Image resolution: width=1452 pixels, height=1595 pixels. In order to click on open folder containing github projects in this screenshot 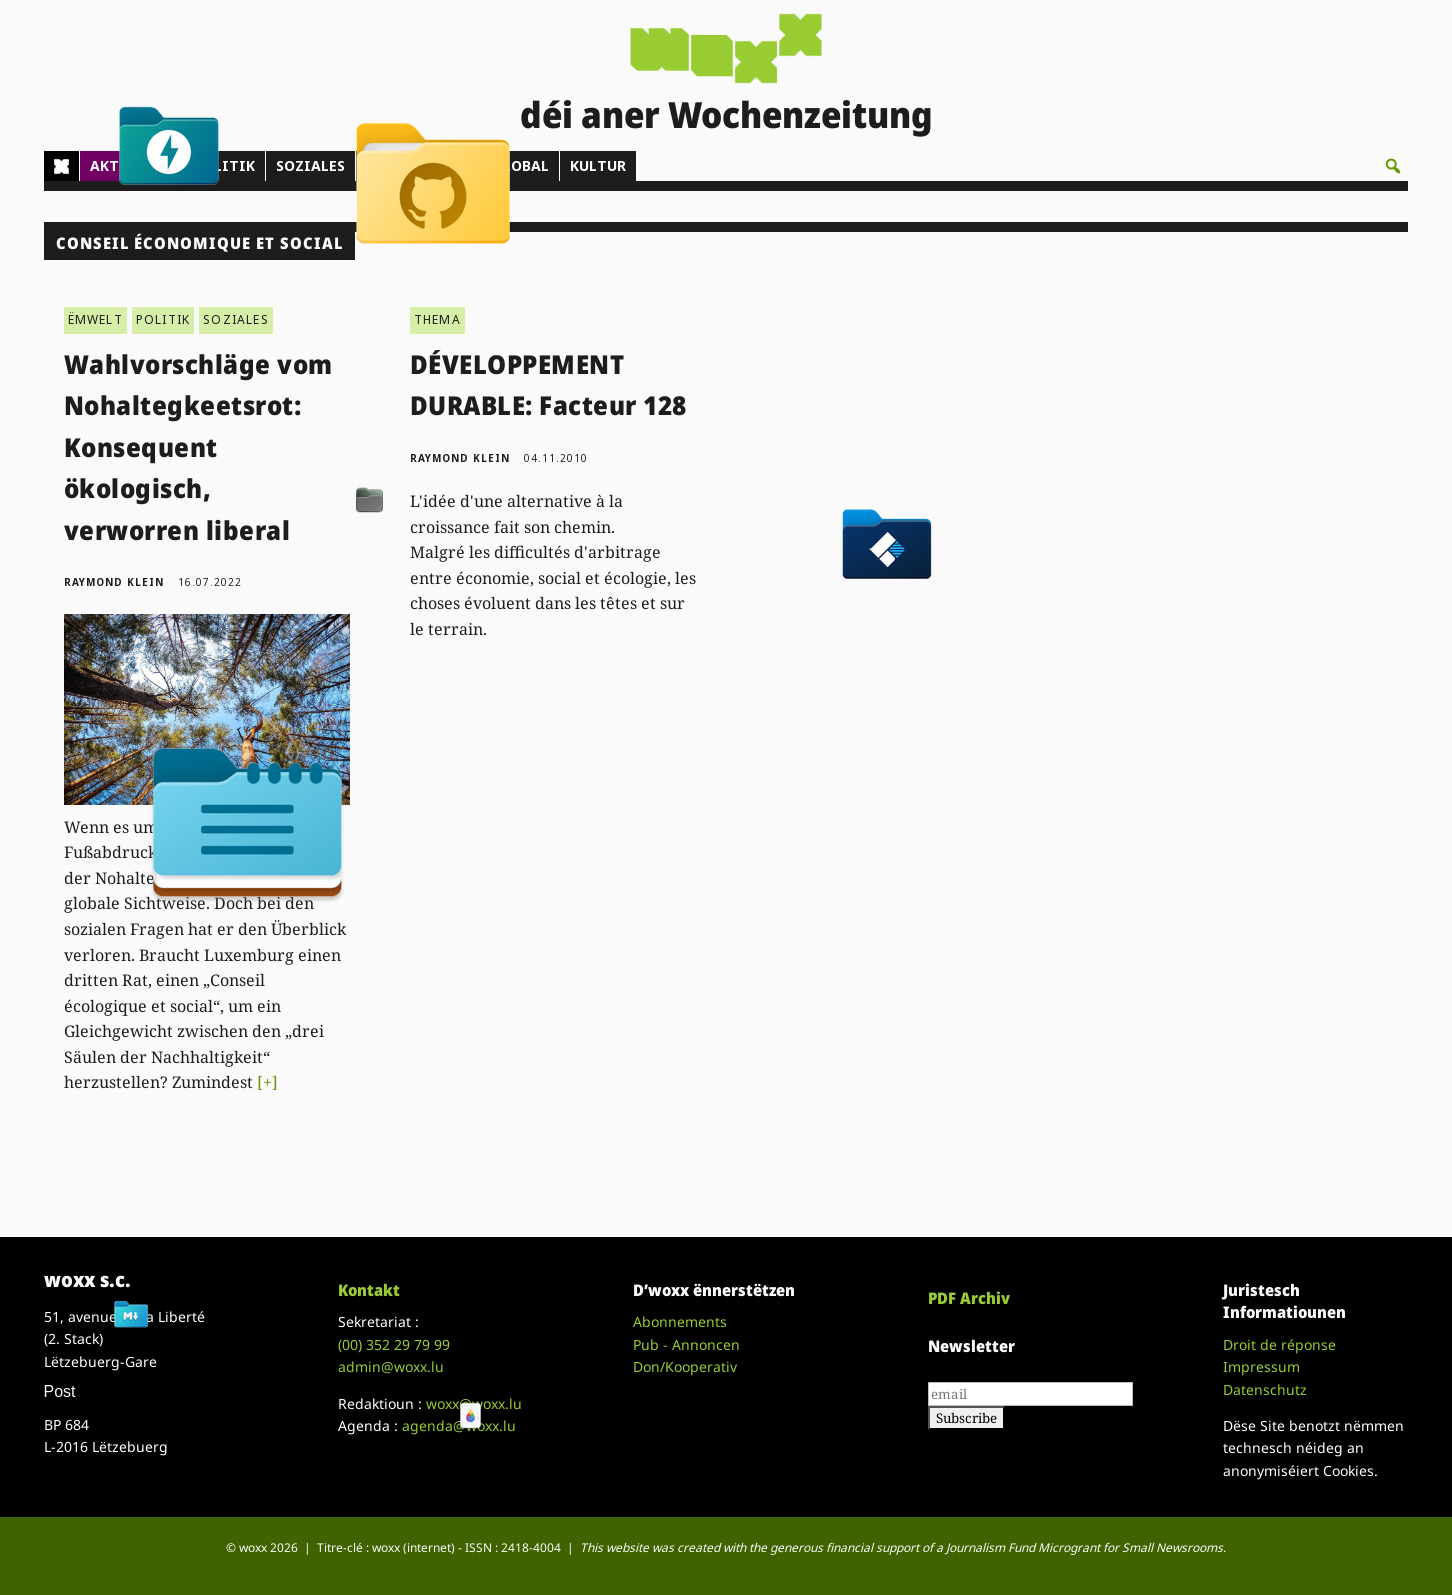, I will do `click(432, 187)`.